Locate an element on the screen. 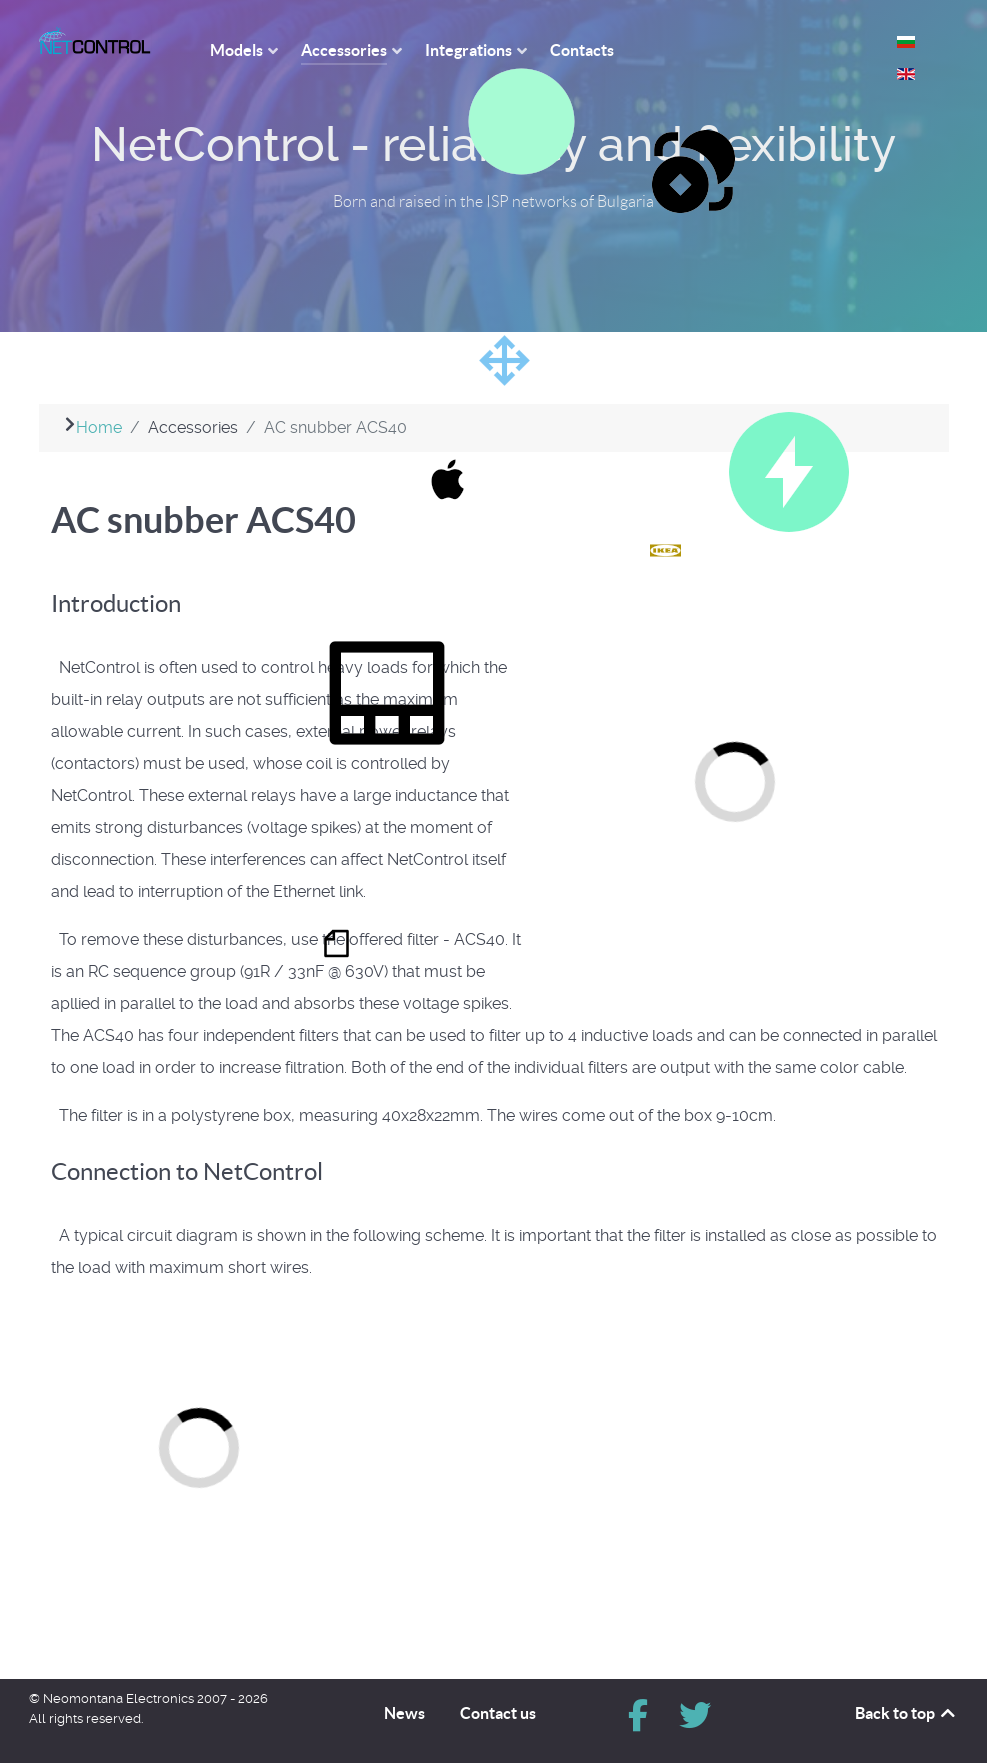 This screenshot has width=987, height=1763. unselected radio button or toggle option is located at coordinates (521, 121).